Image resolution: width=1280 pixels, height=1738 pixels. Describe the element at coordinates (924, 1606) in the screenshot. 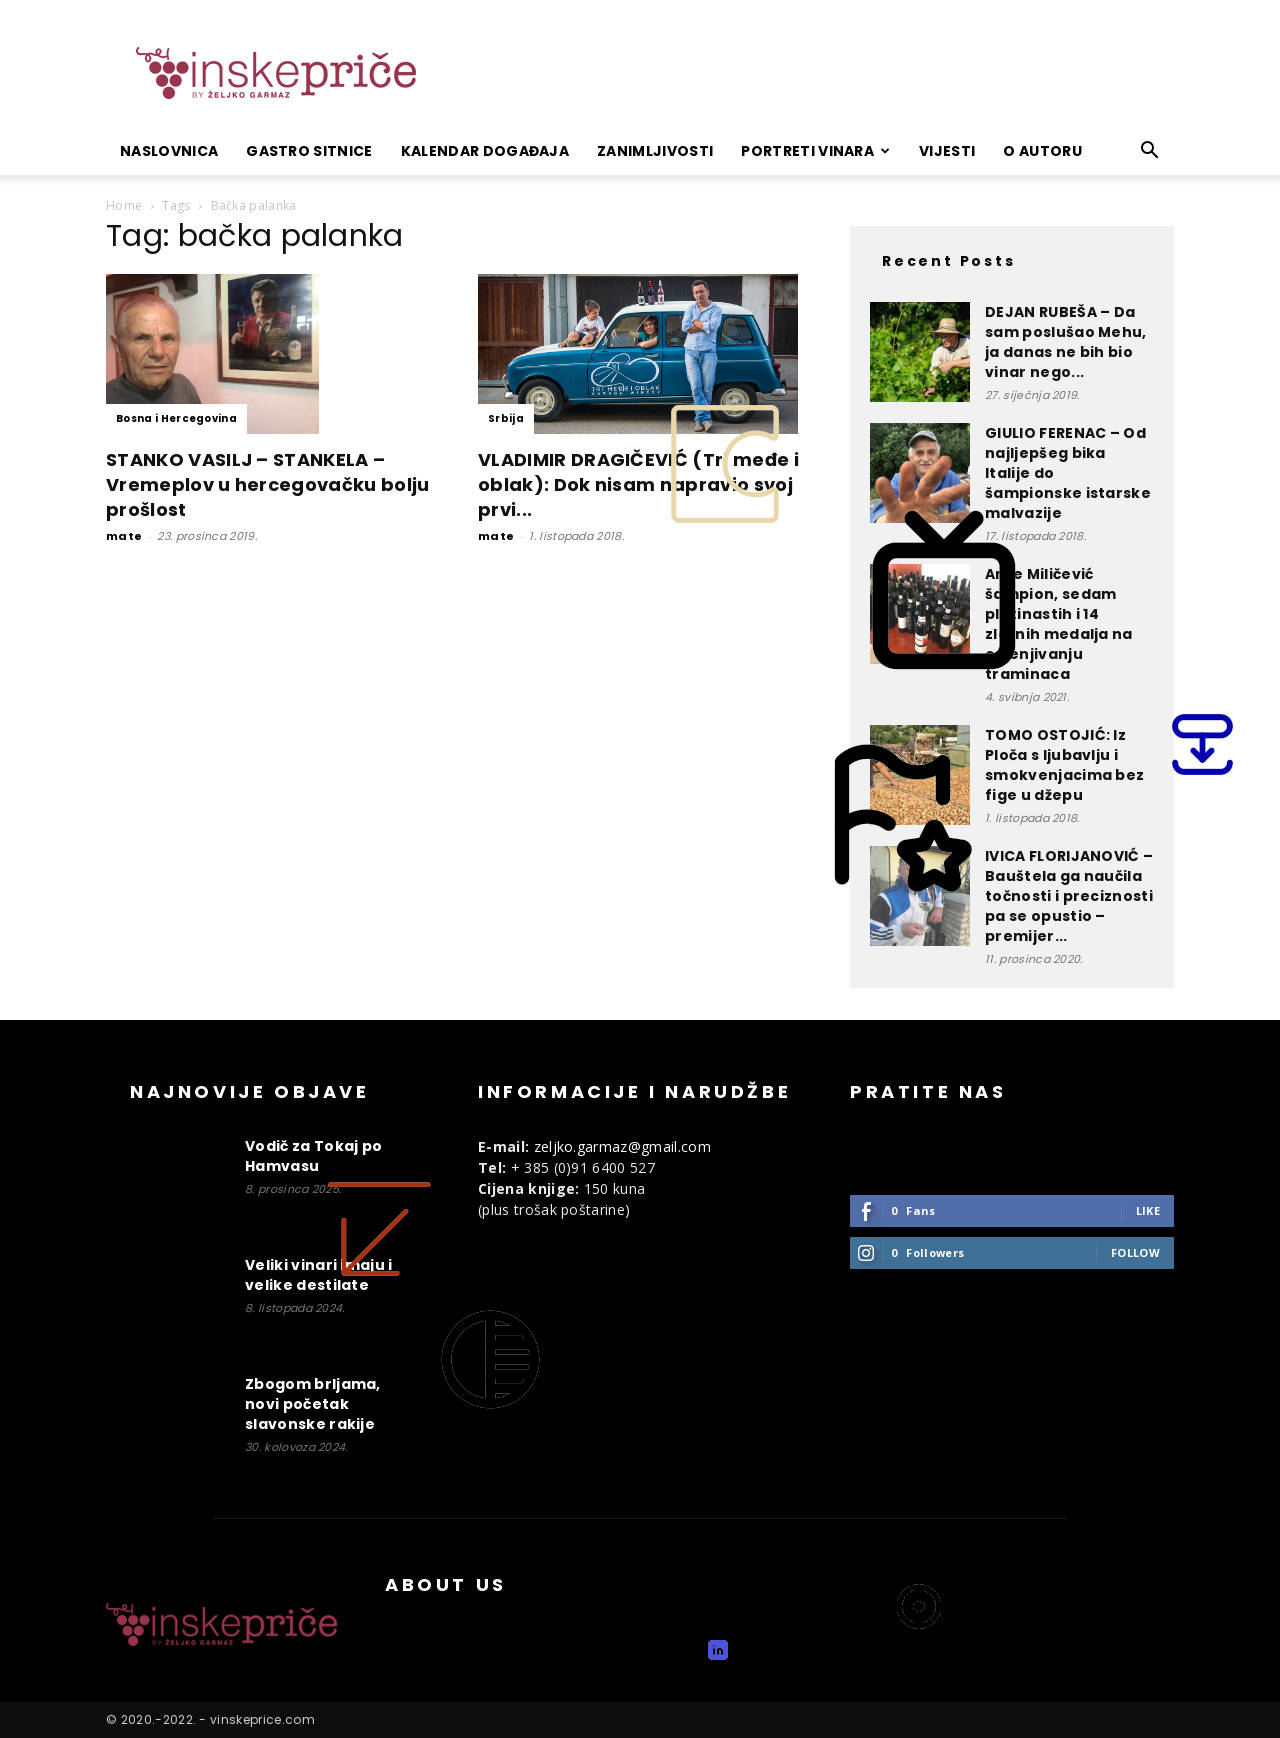

I see `indicates storage disc is full` at that location.